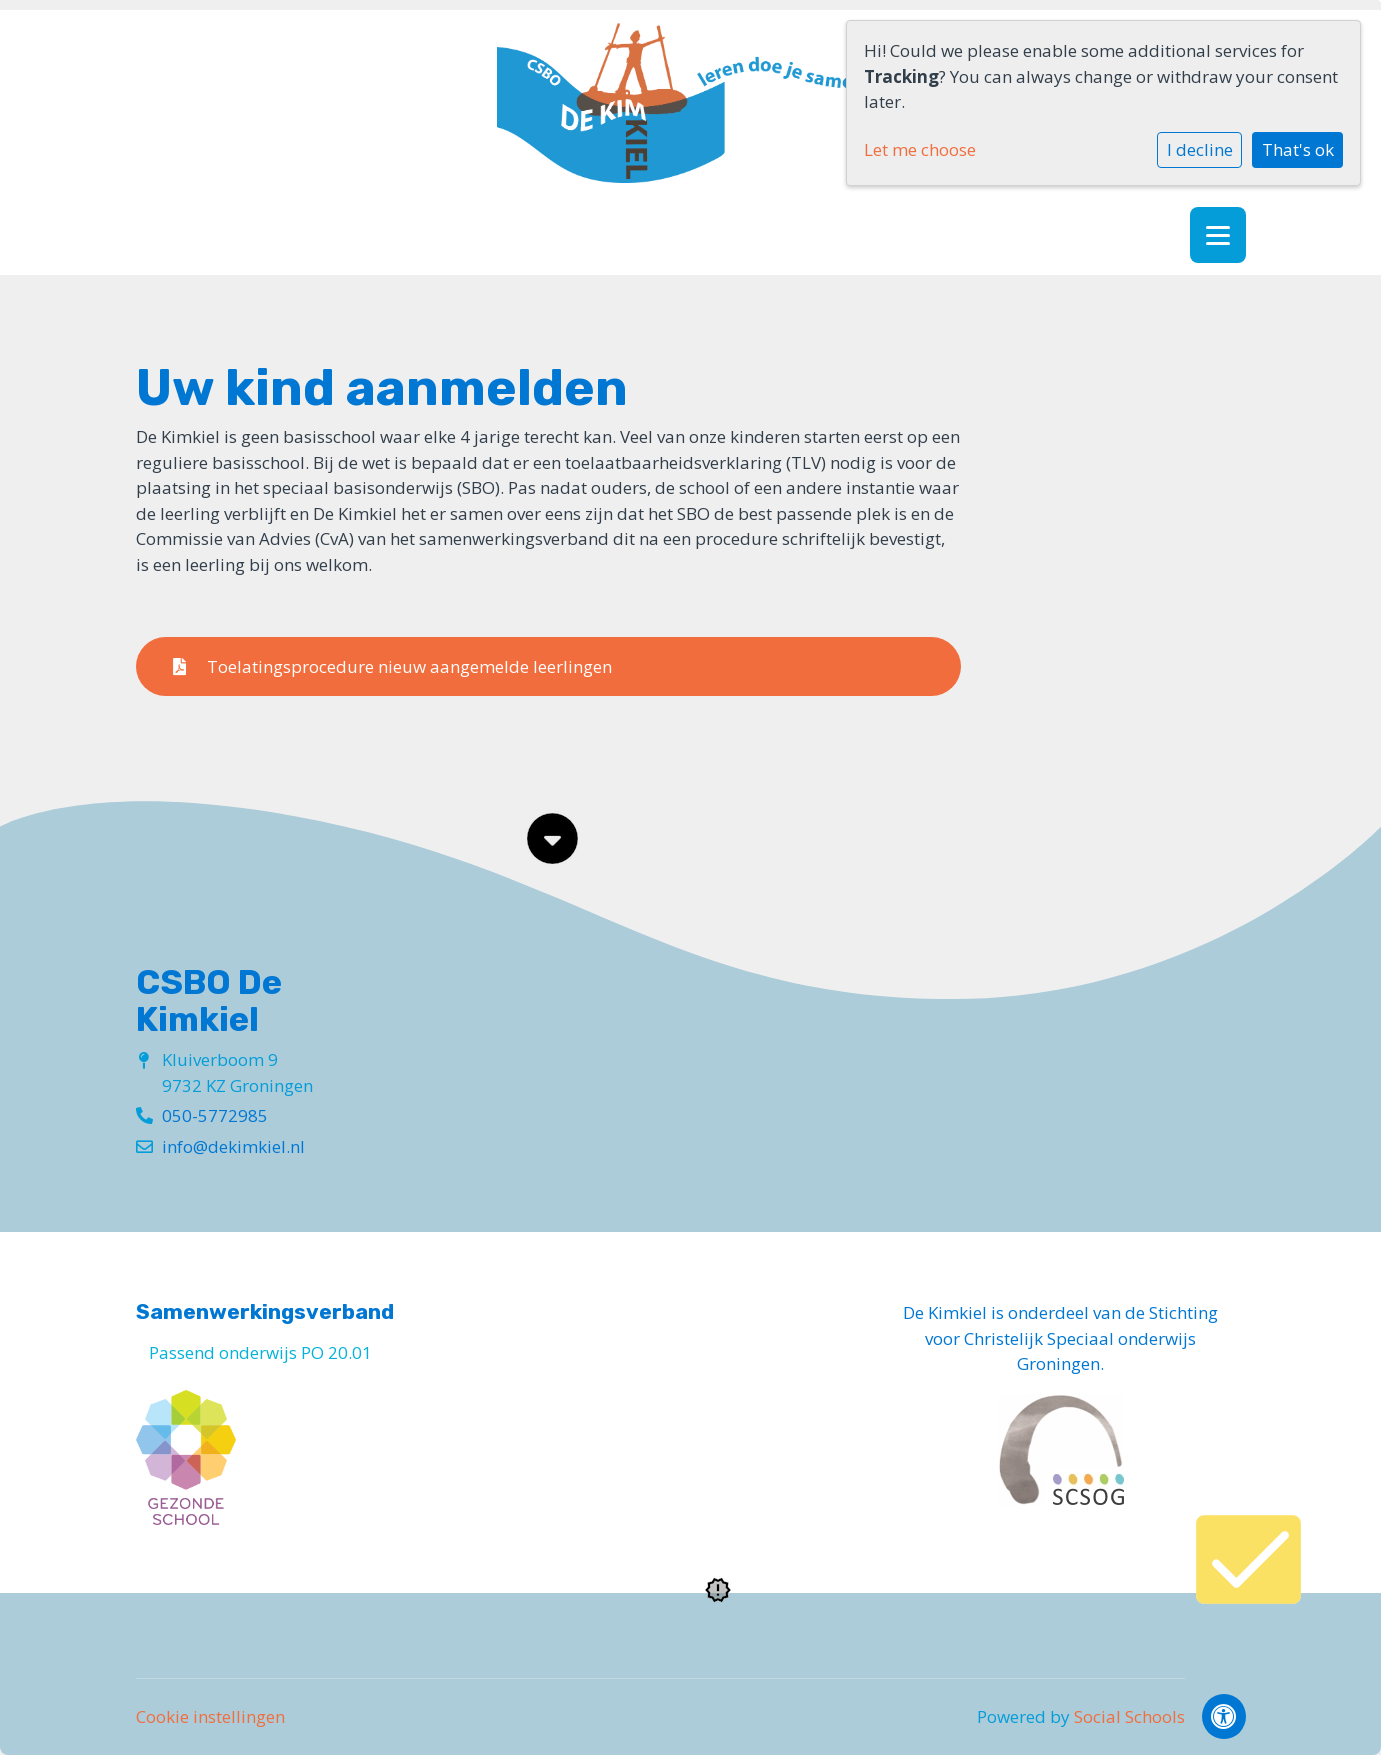 The image size is (1381, 1755). Describe the element at coordinates (552, 838) in the screenshot. I see `expand dropdown menu` at that location.